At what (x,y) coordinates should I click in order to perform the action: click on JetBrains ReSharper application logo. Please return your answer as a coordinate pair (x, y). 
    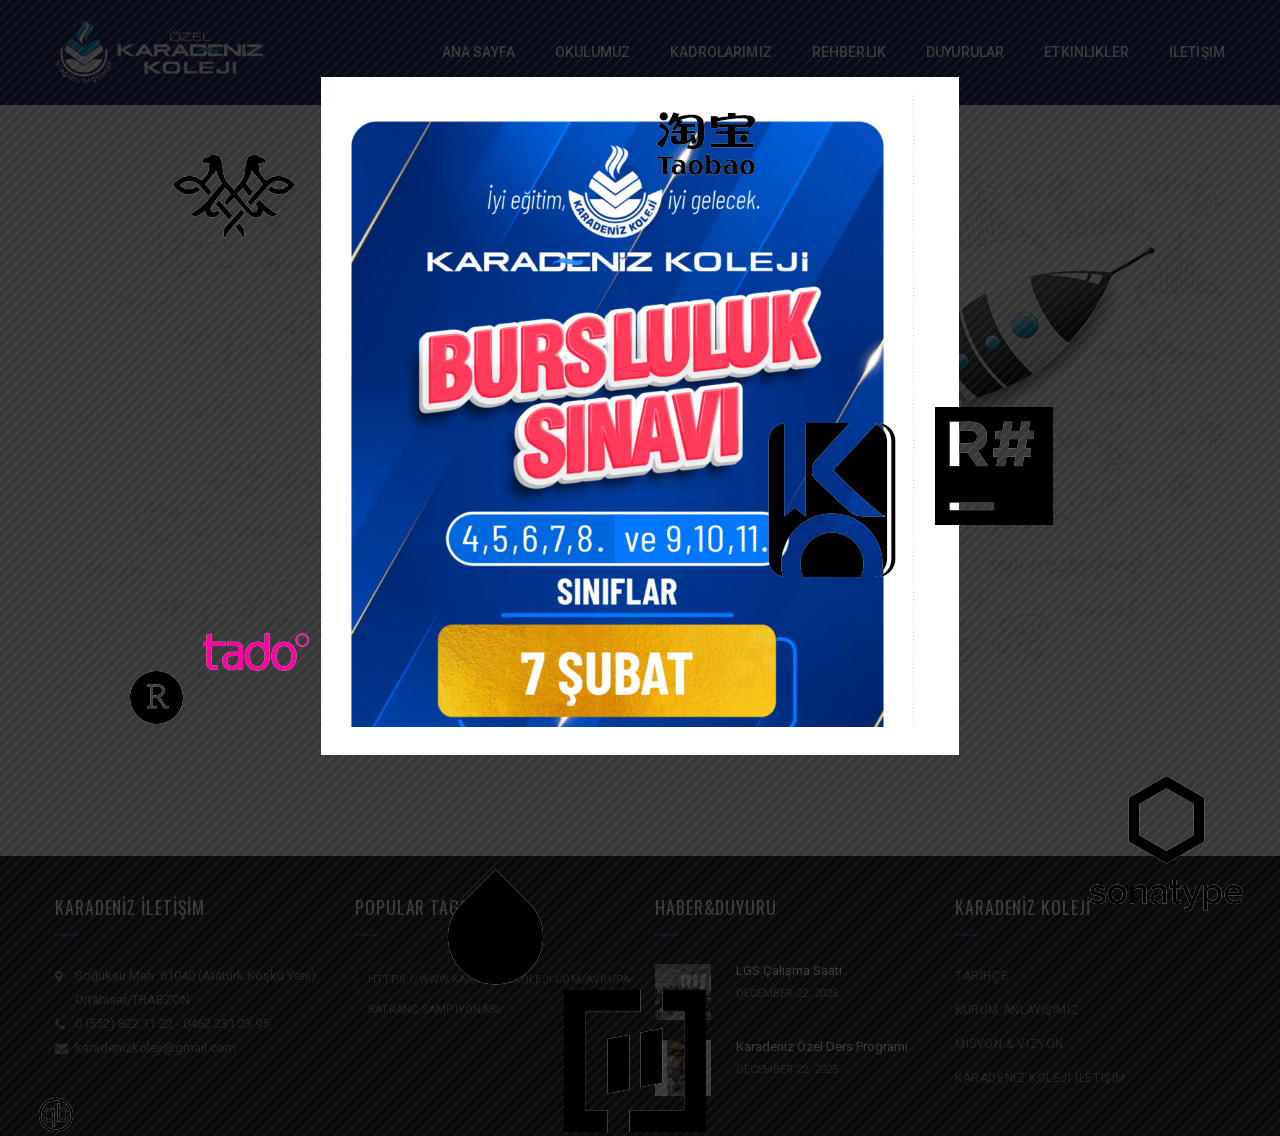
    Looking at the image, I should click on (994, 466).